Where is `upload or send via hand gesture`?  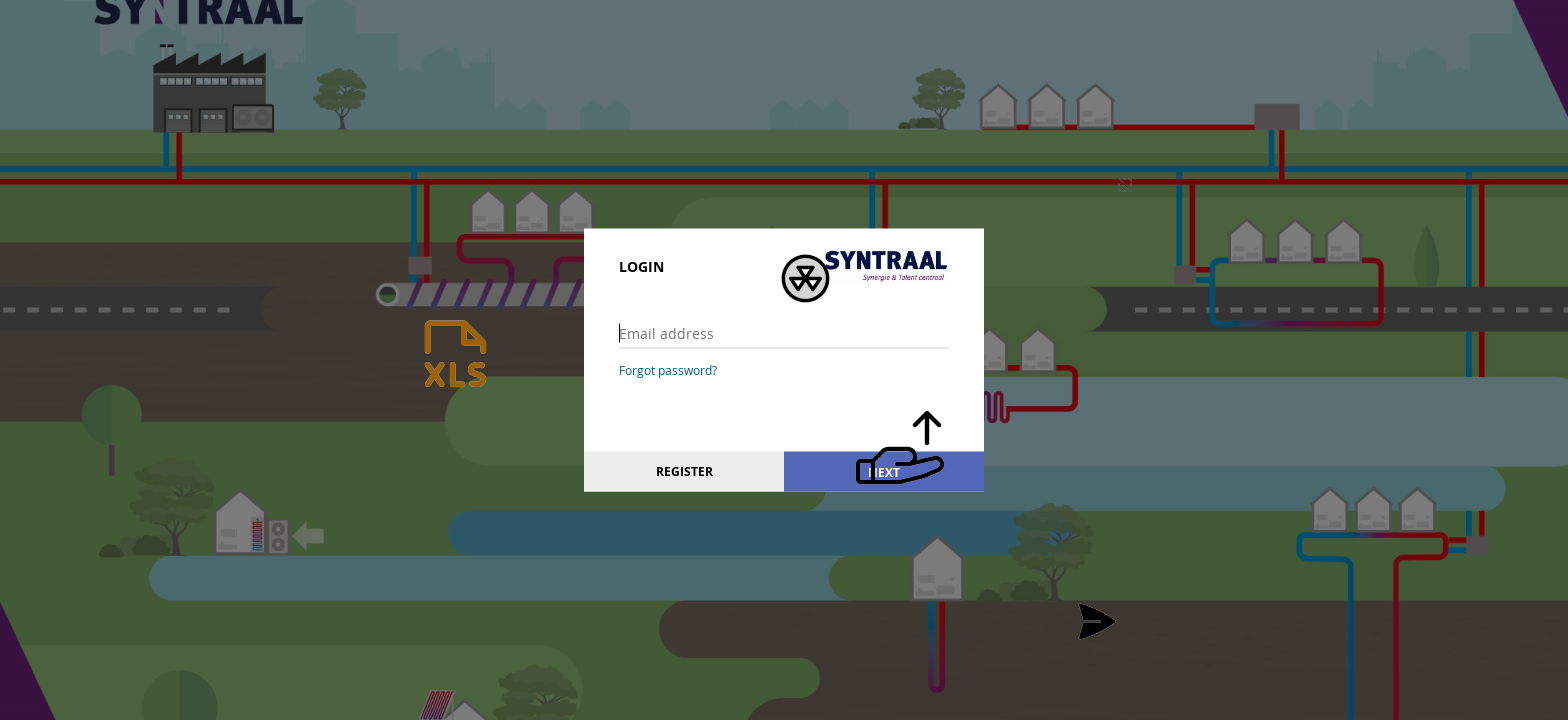
upload or send via hand gesture is located at coordinates (903, 452).